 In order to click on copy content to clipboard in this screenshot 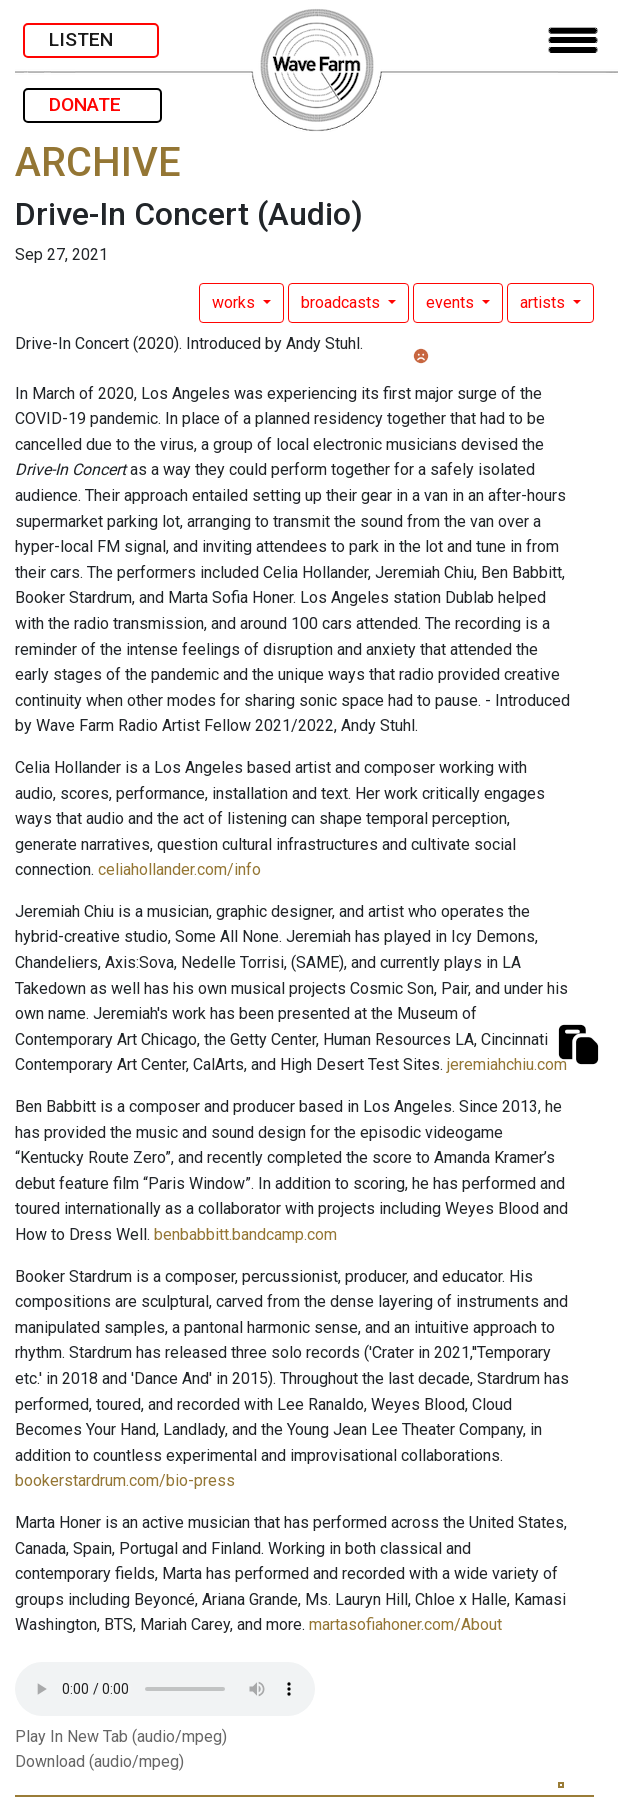, I will do `click(578, 1044)`.